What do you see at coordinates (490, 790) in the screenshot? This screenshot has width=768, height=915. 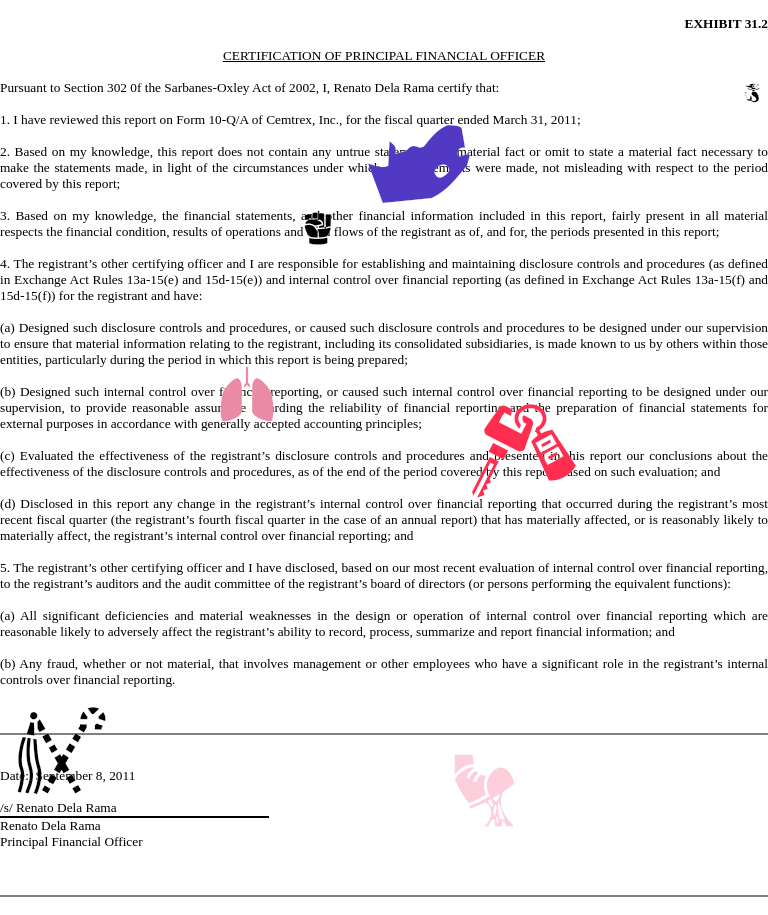 I see `indicates a sticky or slowed movement status effect` at bounding box center [490, 790].